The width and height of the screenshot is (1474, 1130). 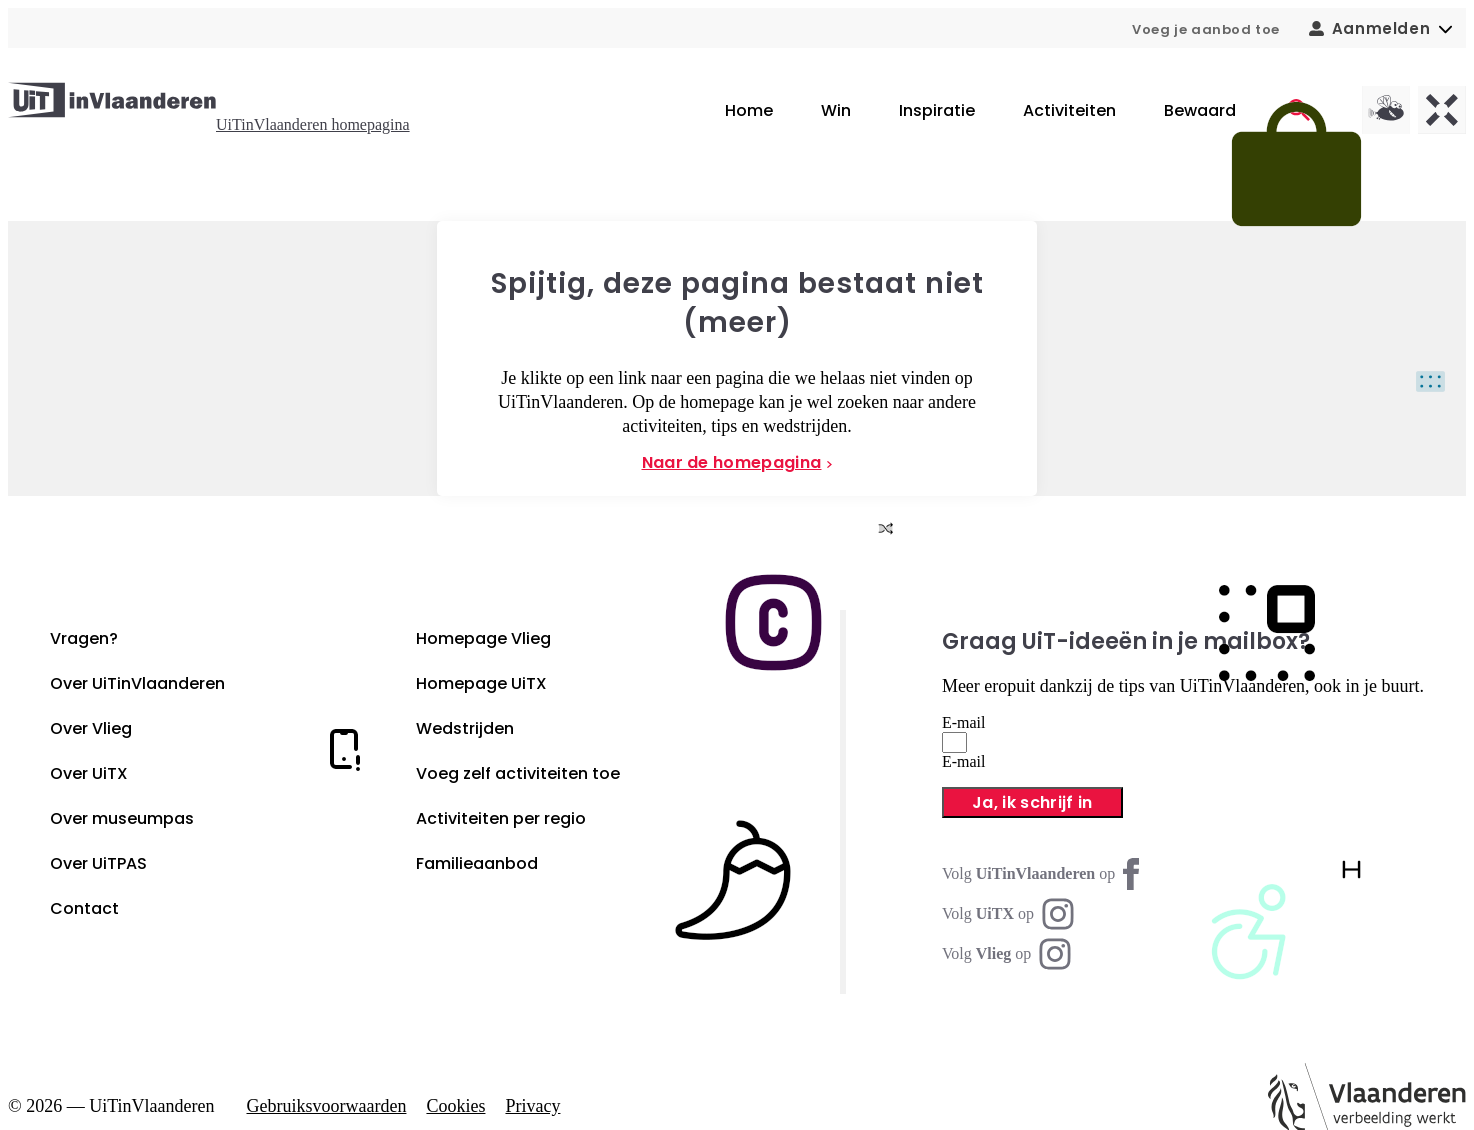 What do you see at coordinates (1250, 933) in the screenshot?
I see `indicates wheelchair accessible route or facility` at bounding box center [1250, 933].